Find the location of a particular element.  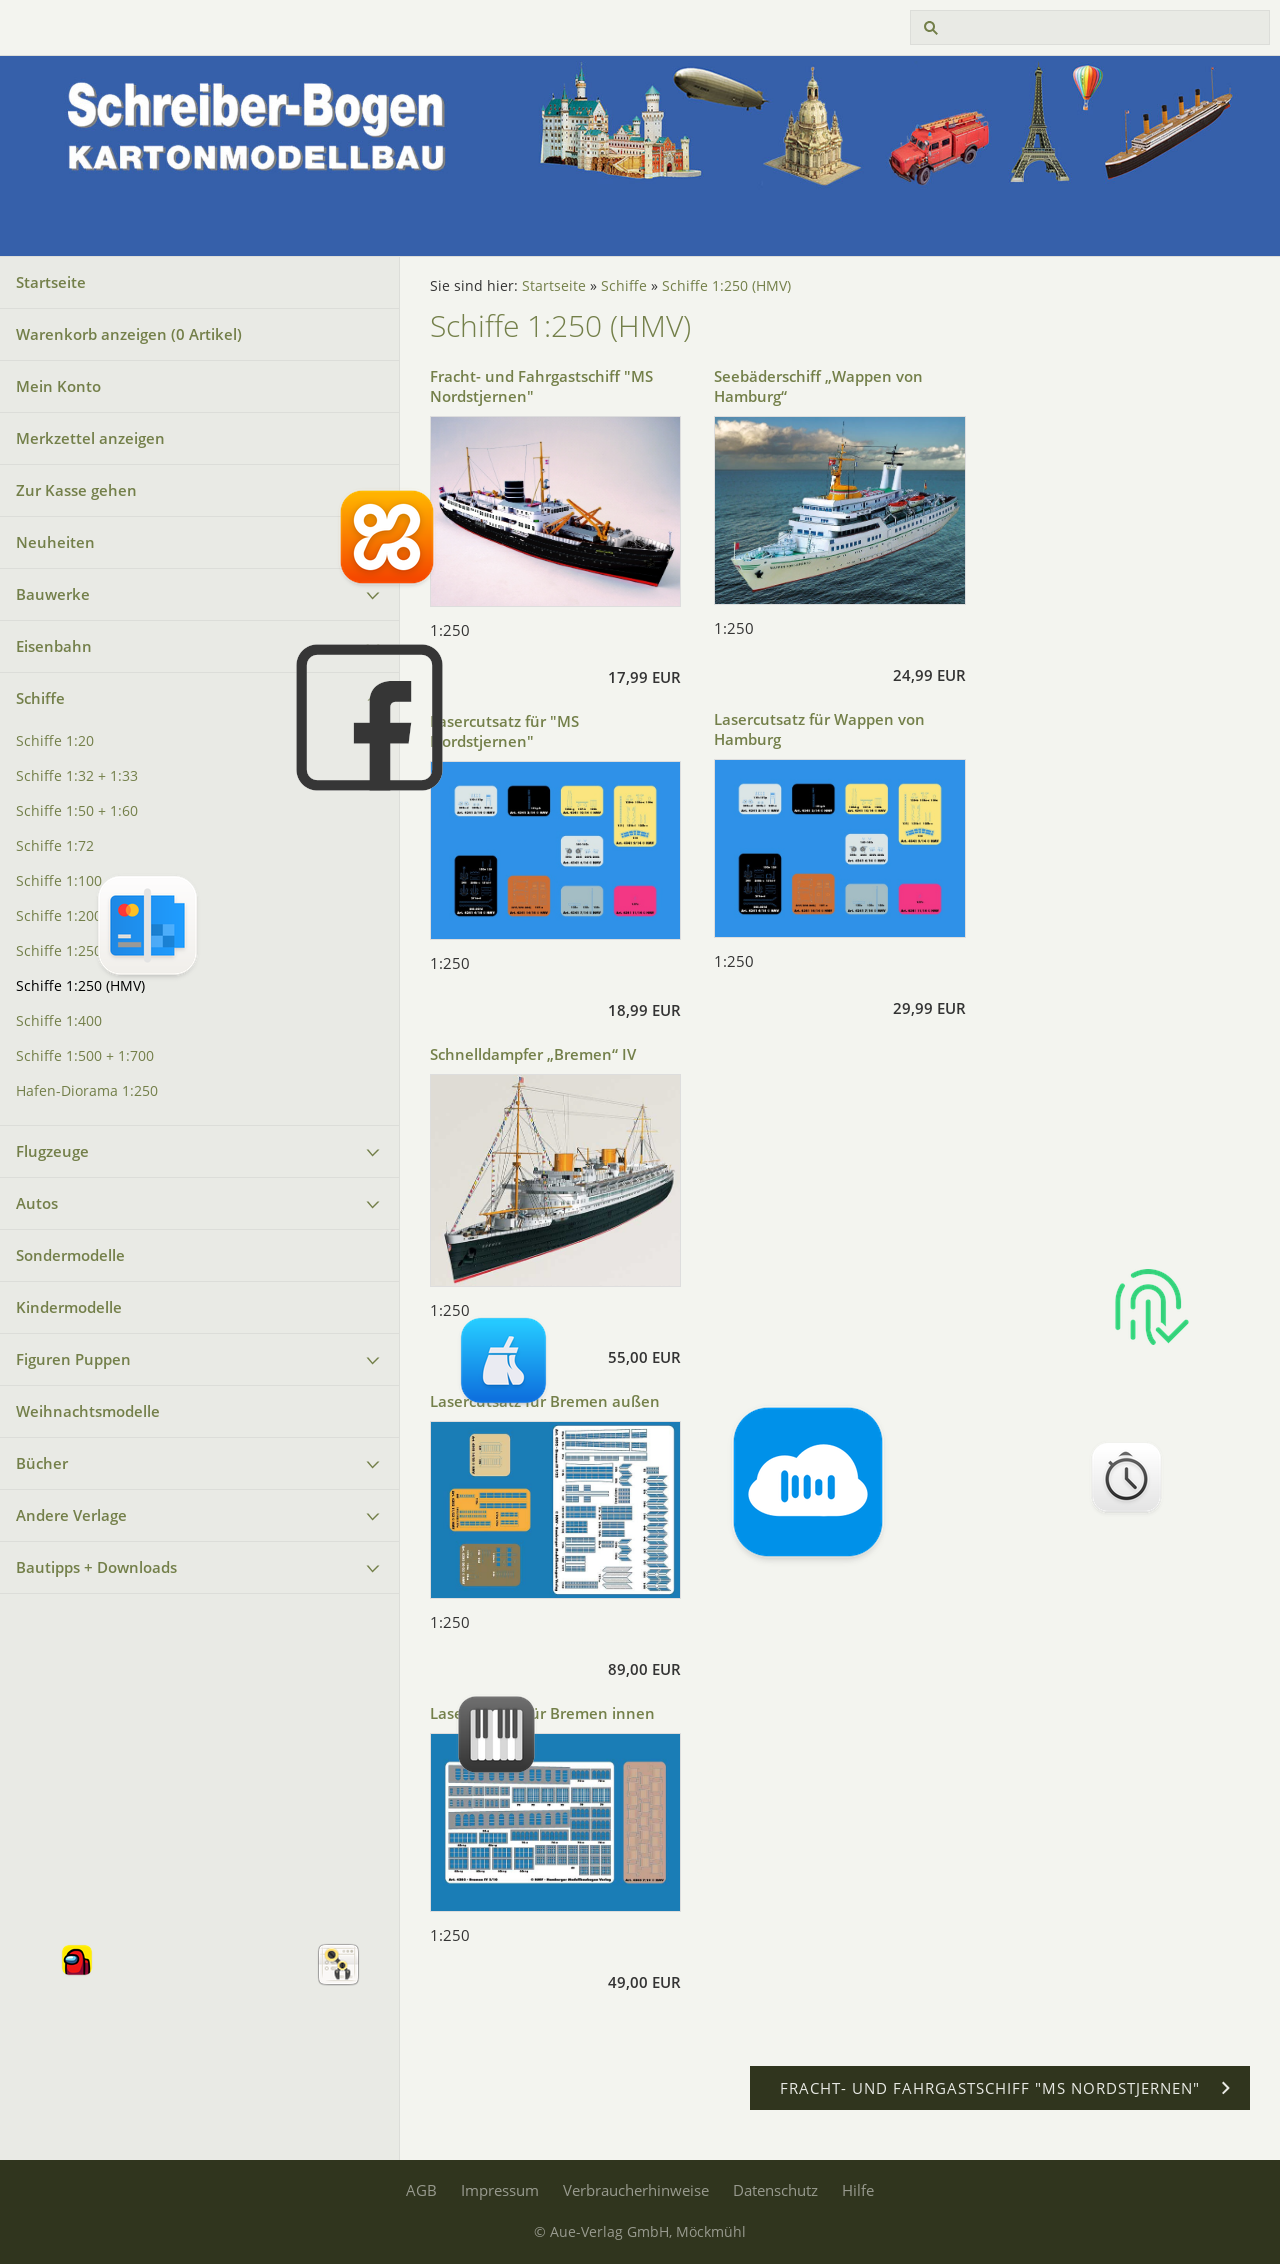

open GNOME Builder IDE is located at coordinates (338, 1964).